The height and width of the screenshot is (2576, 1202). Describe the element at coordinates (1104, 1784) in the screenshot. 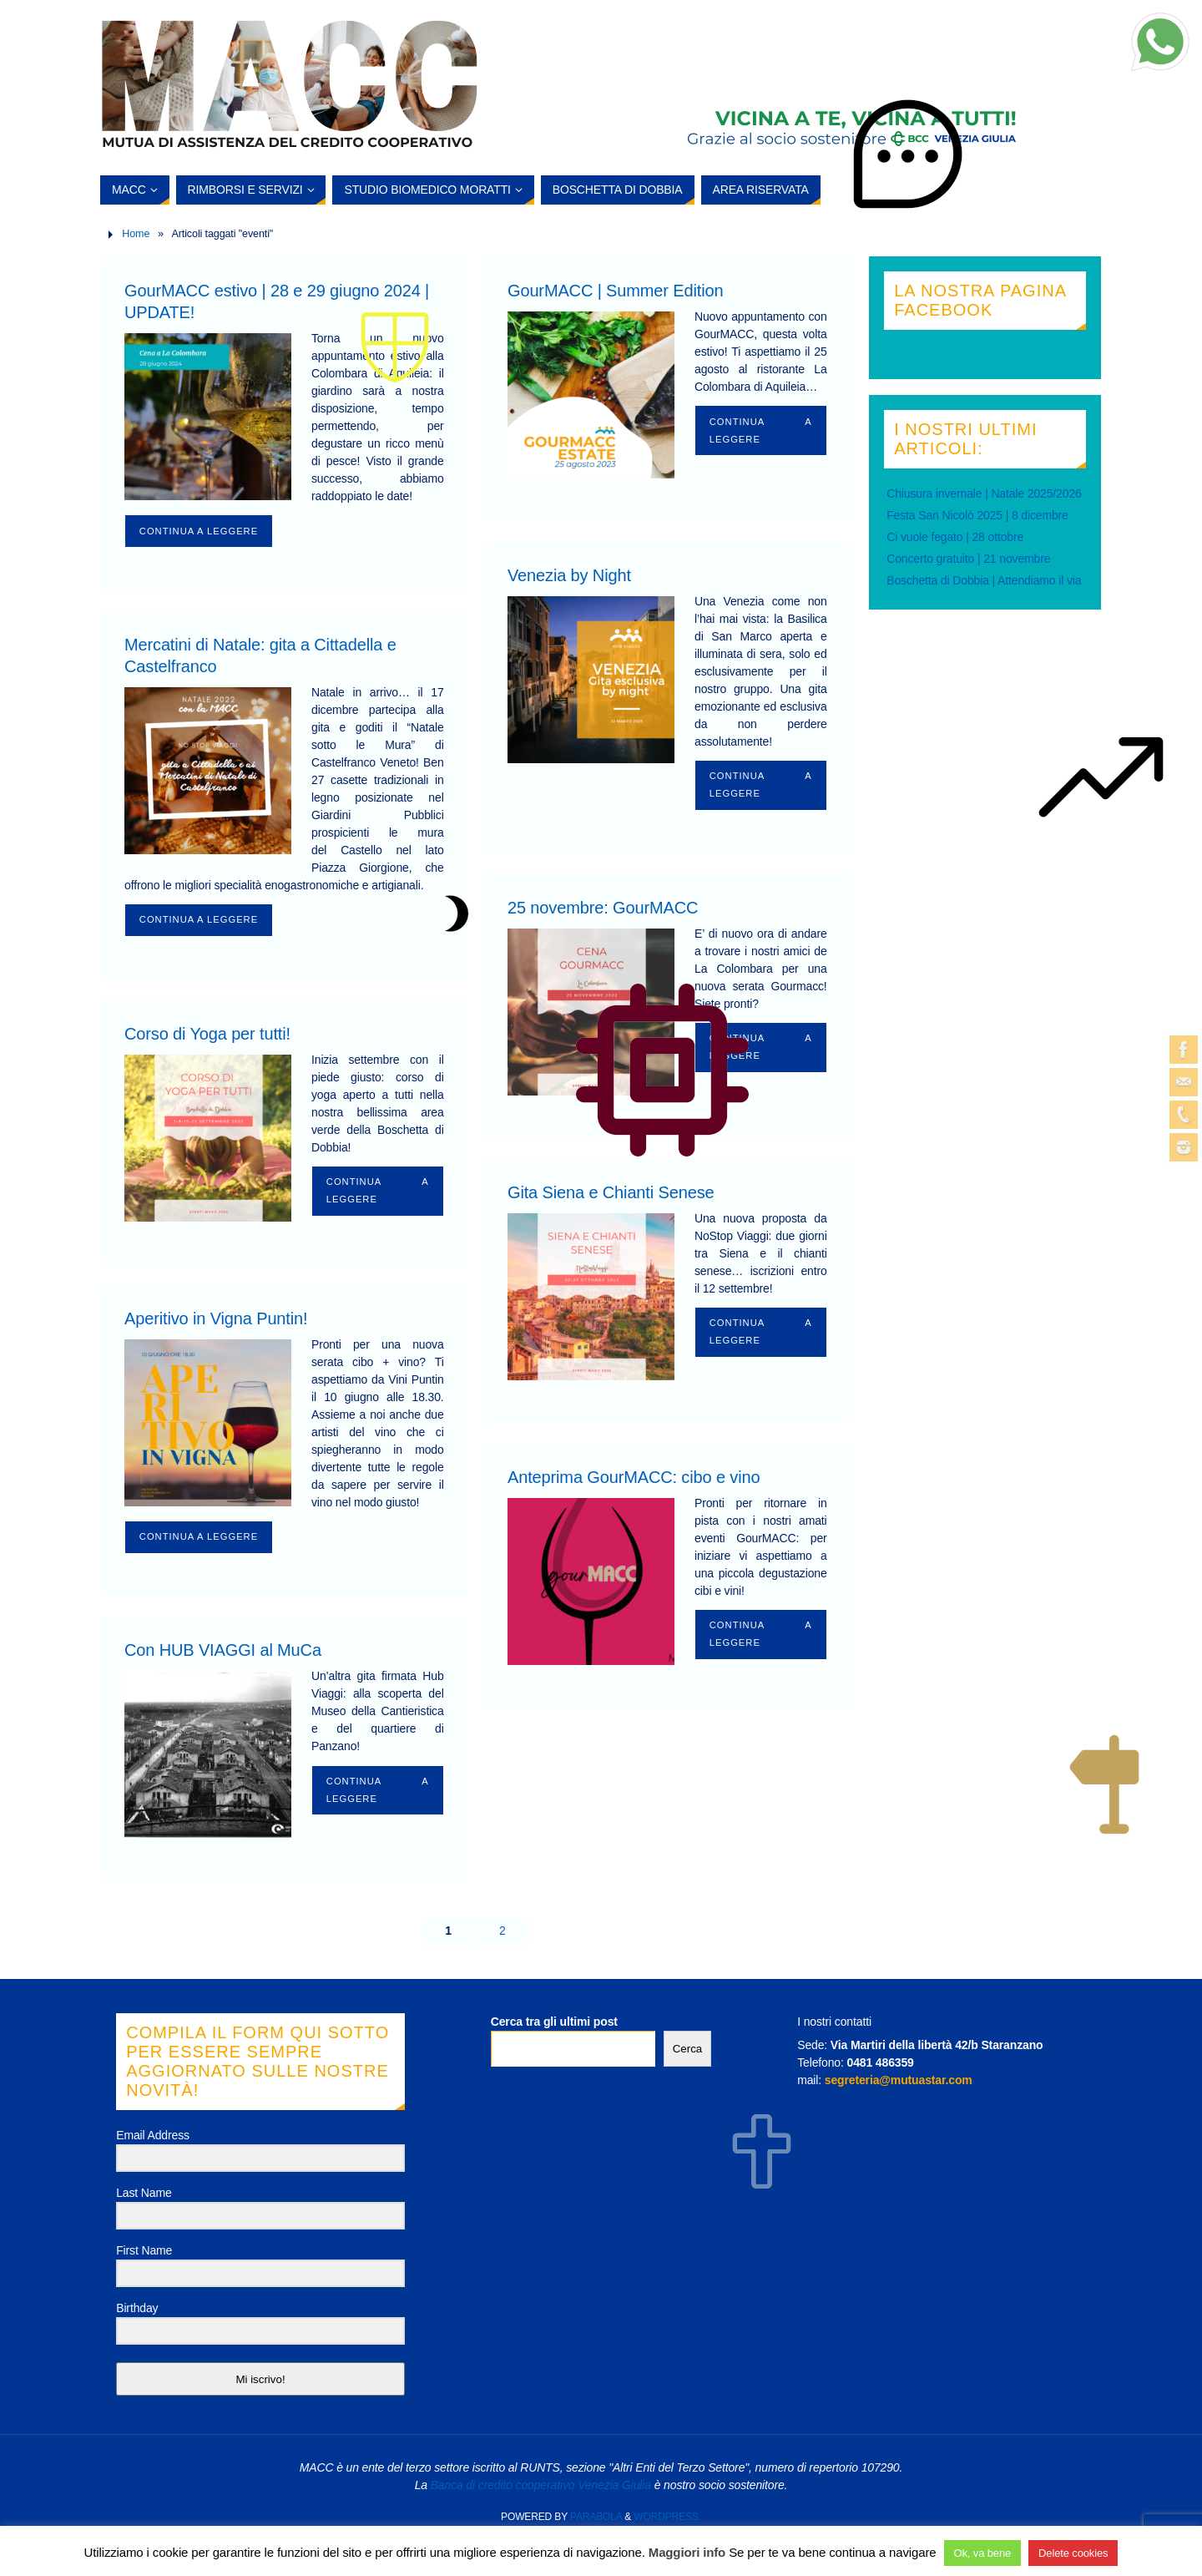

I see `navigate to previous step or section` at that location.